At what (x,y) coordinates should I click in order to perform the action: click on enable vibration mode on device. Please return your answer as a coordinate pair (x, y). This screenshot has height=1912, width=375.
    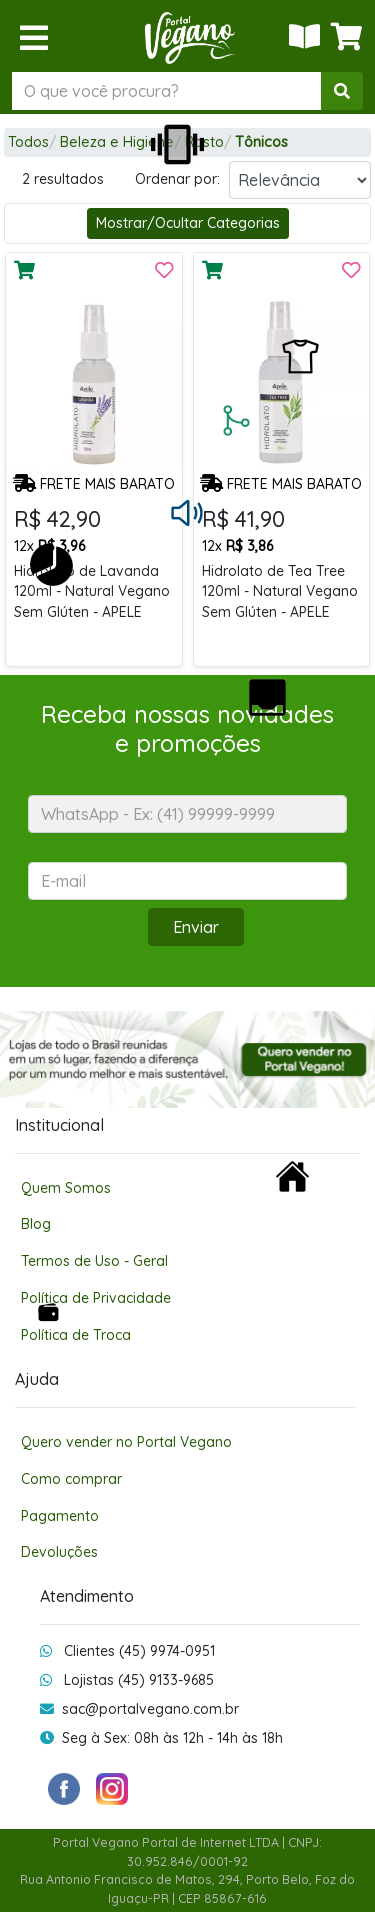
    Looking at the image, I should click on (177, 144).